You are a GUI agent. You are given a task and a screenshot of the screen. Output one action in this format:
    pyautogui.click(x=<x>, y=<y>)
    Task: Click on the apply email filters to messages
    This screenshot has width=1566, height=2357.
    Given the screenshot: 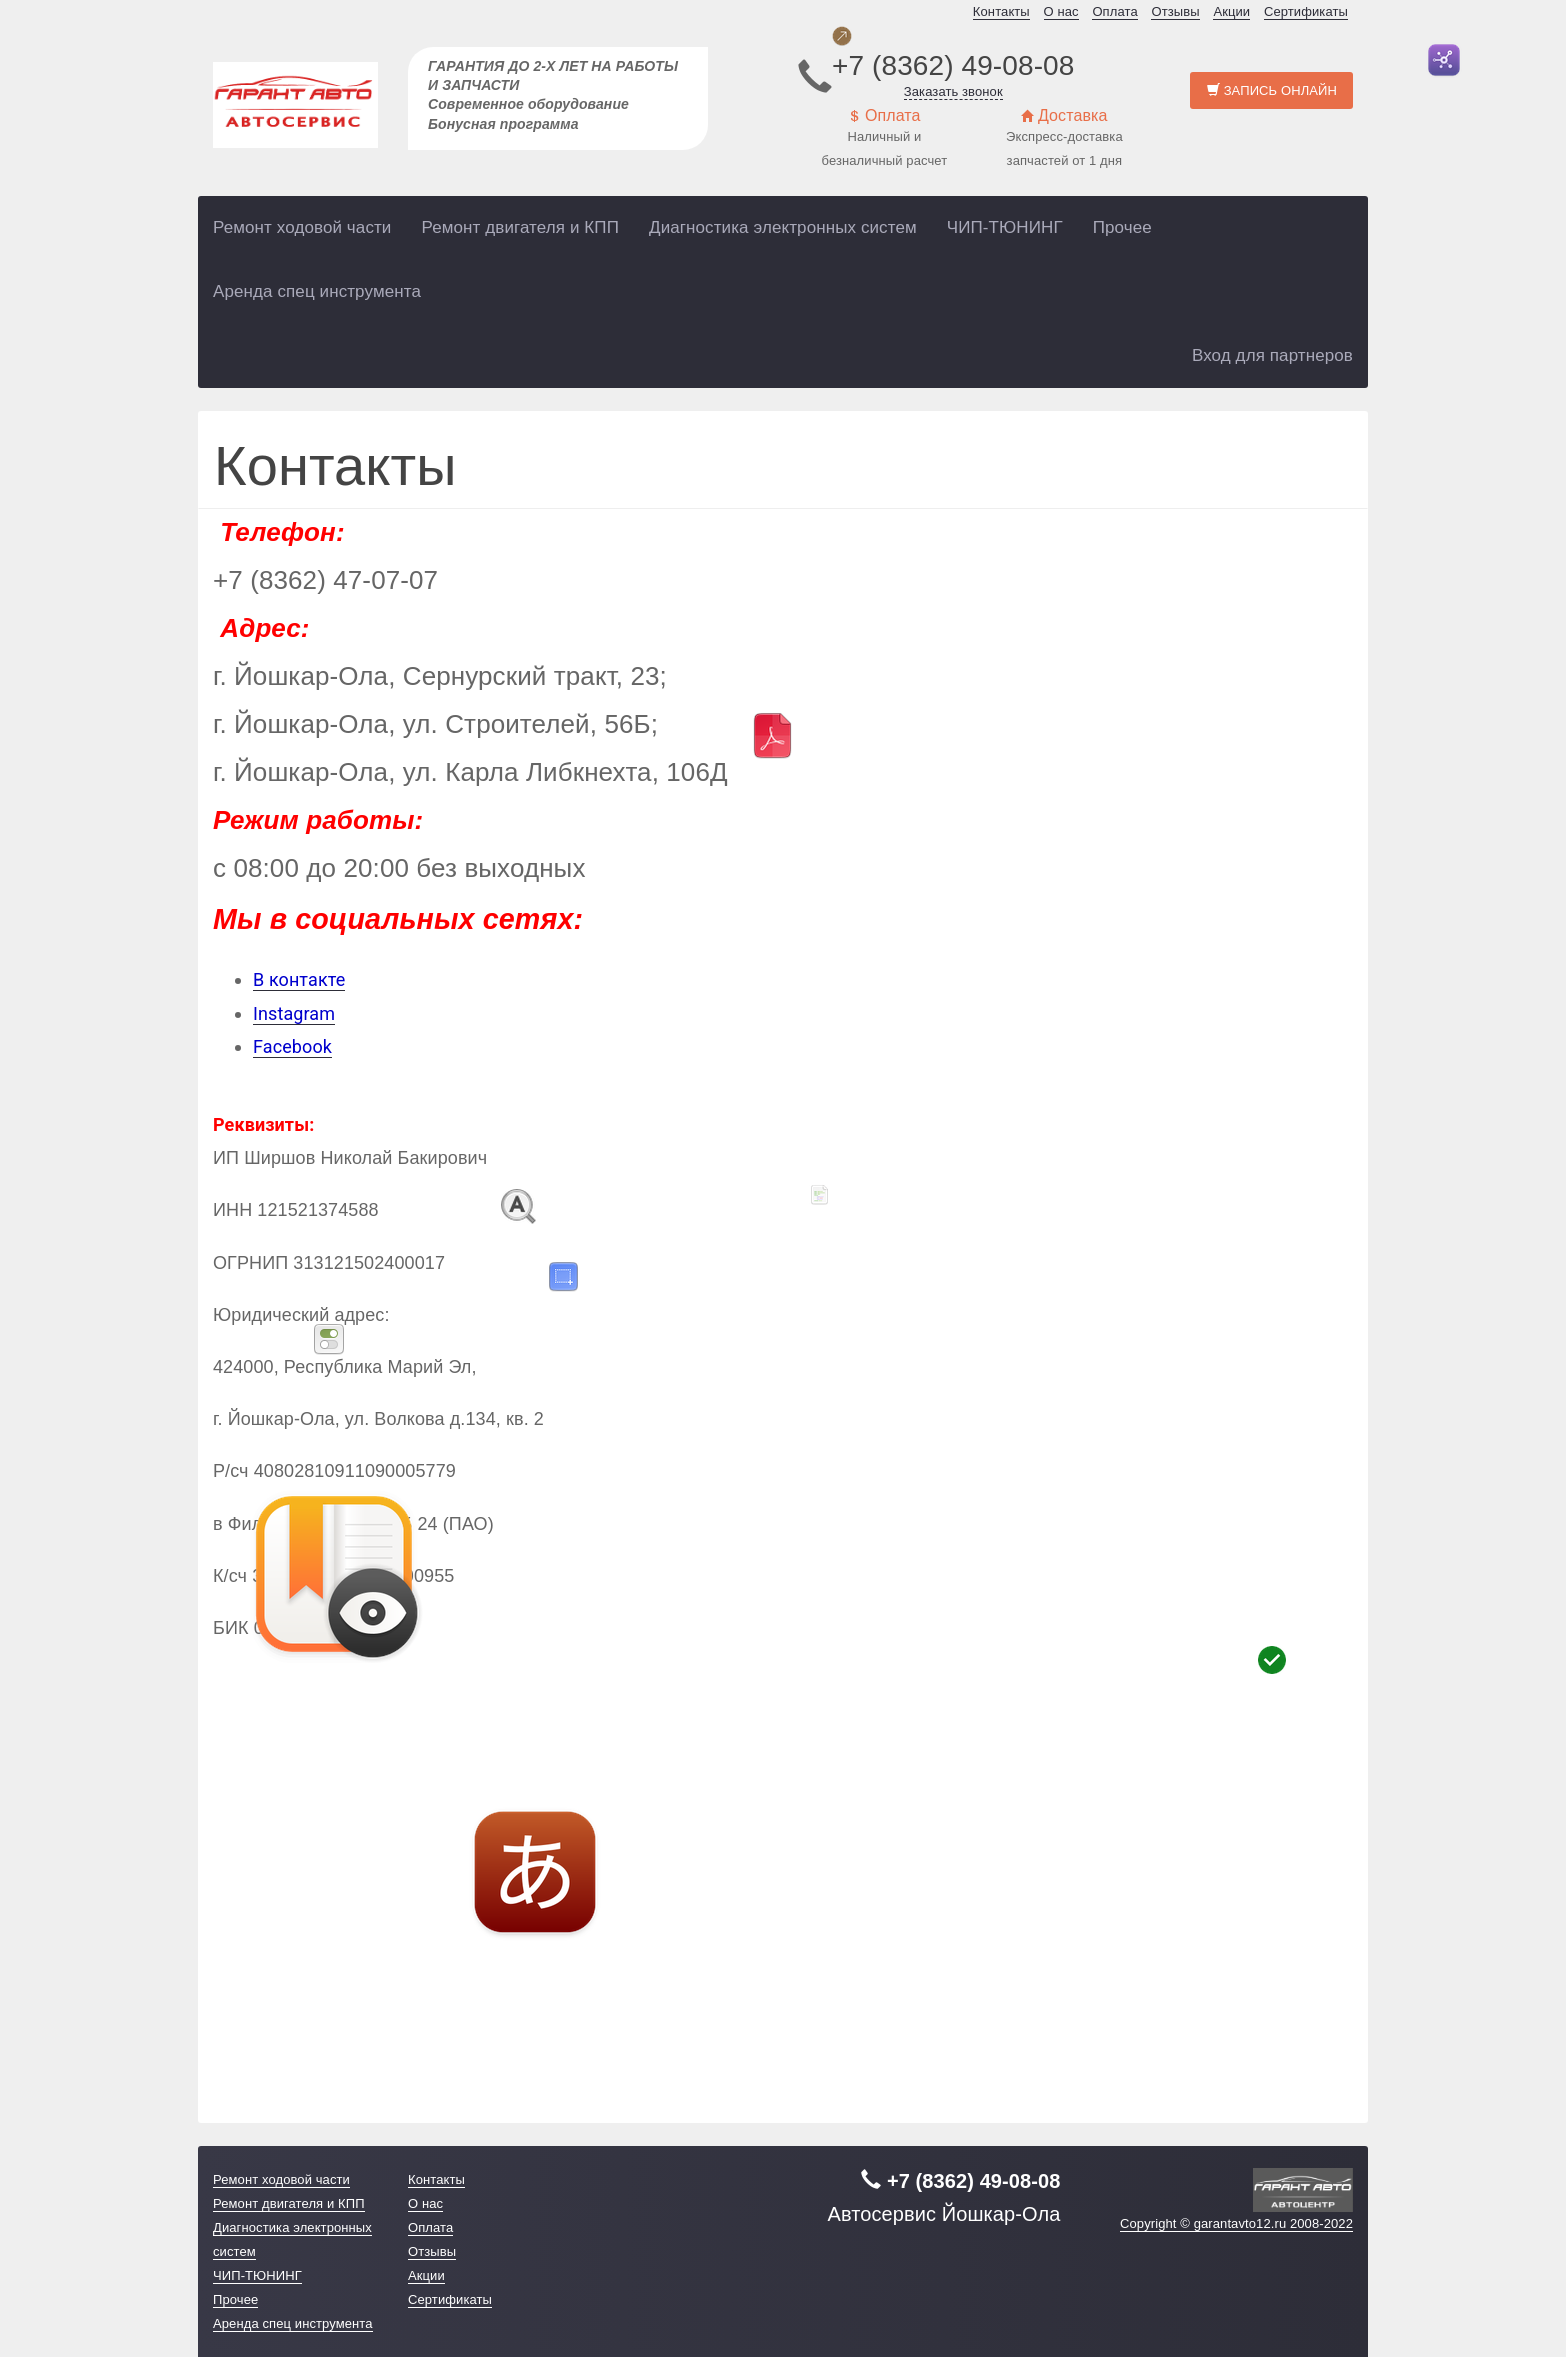 What is the action you would take?
    pyautogui.click(x=1272, y=1660)
    